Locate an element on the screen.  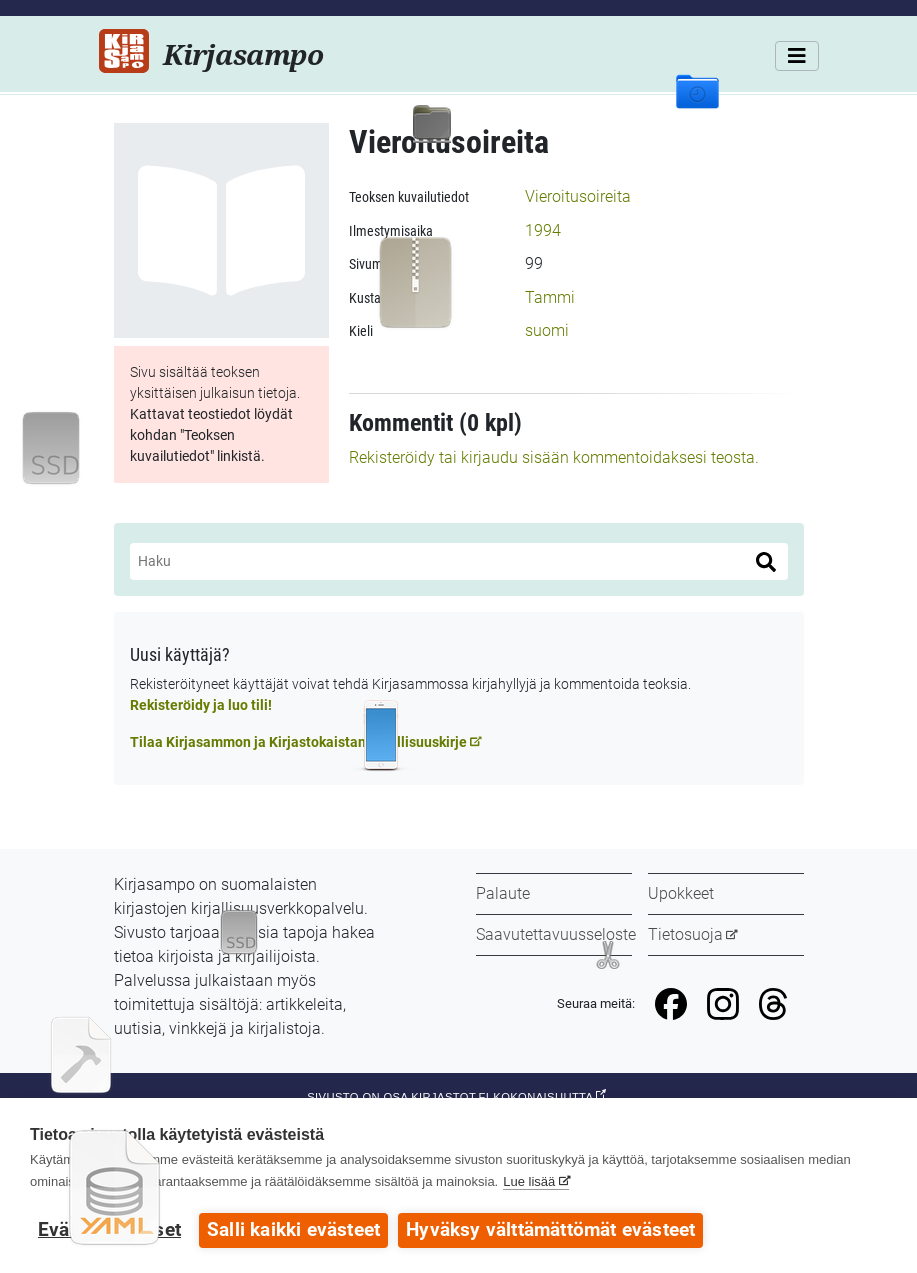
access temporary files folder is located at coordinates (697, 91).